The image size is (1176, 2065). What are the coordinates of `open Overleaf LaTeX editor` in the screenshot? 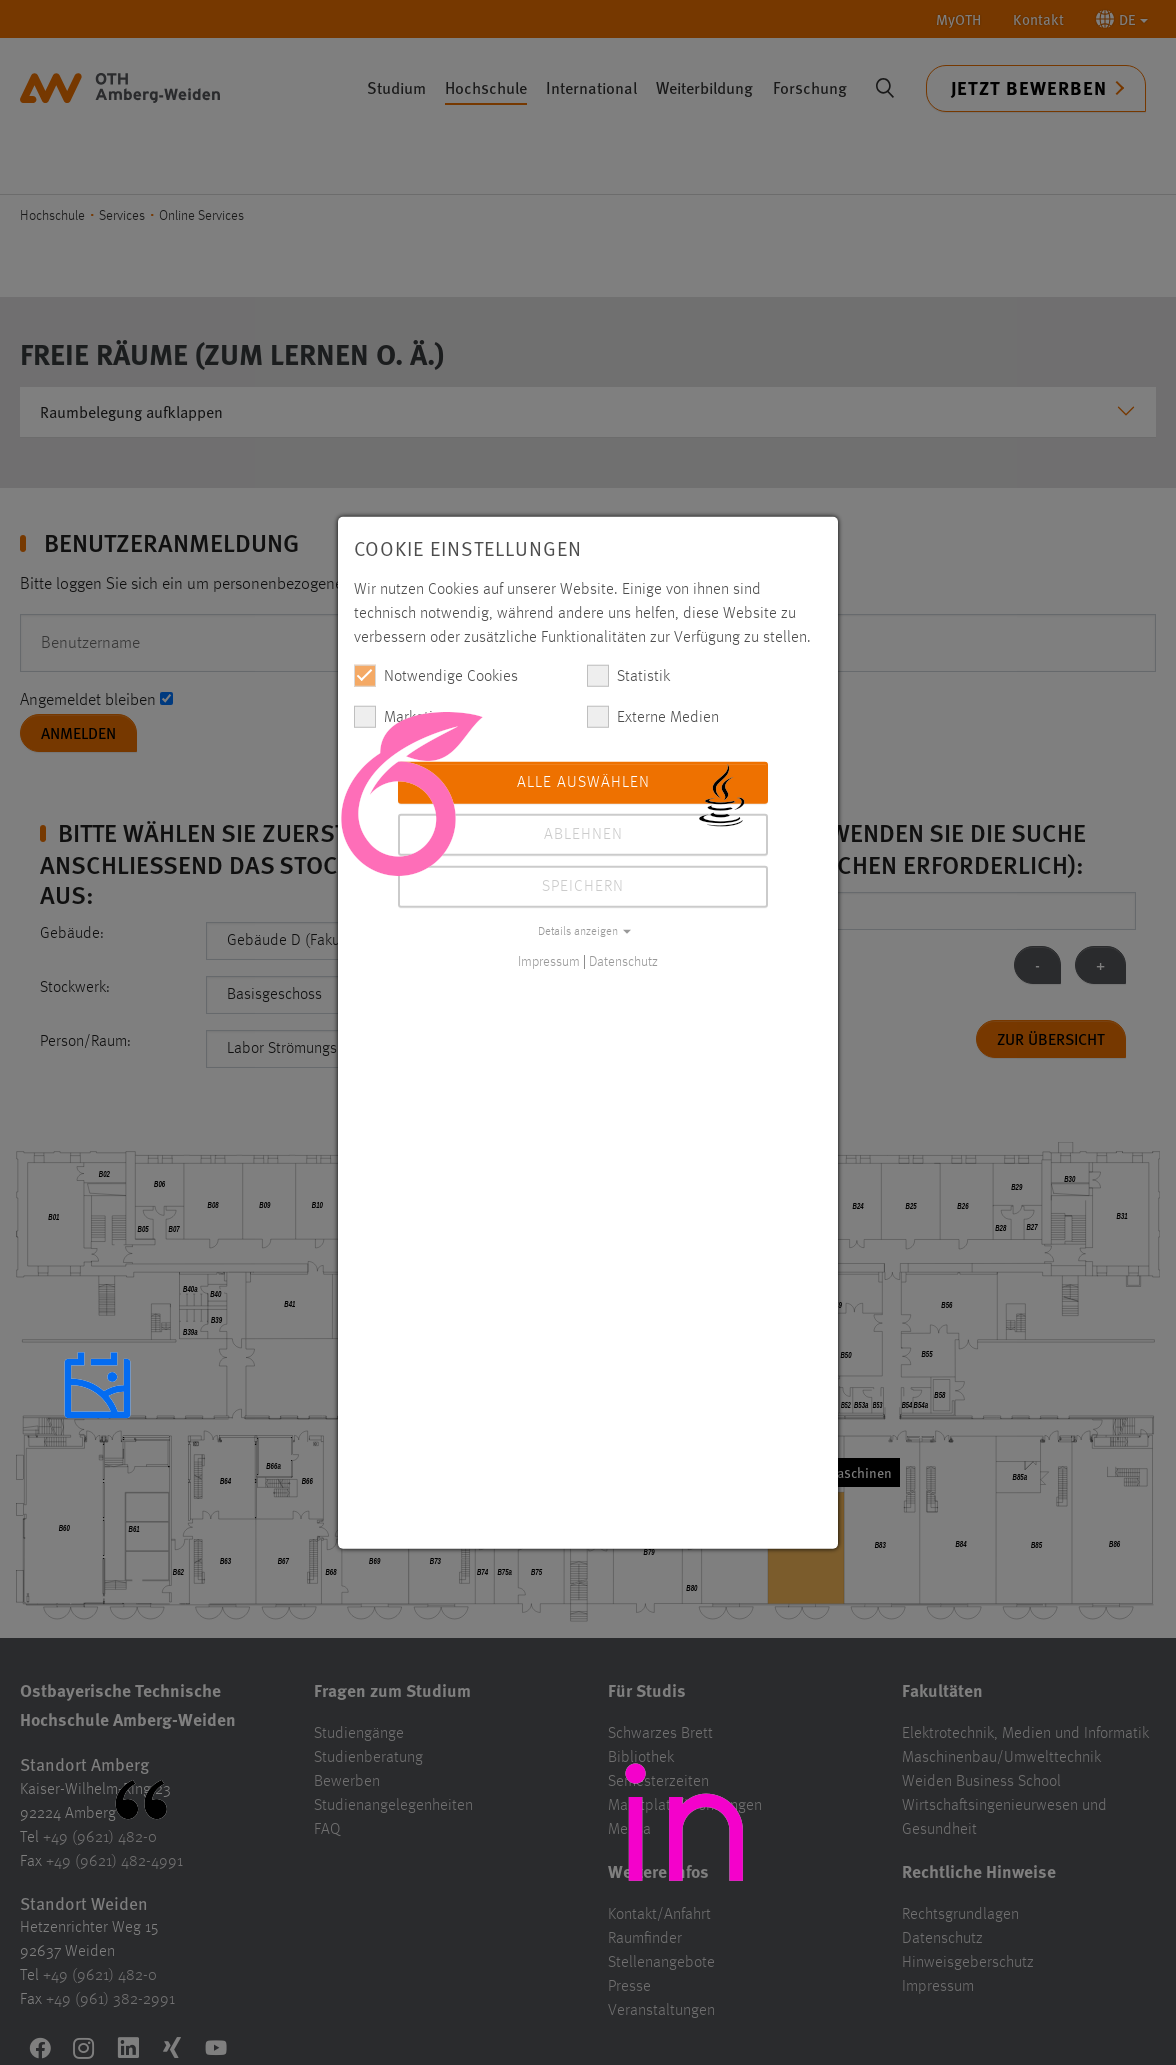 It's located at (412, 794).